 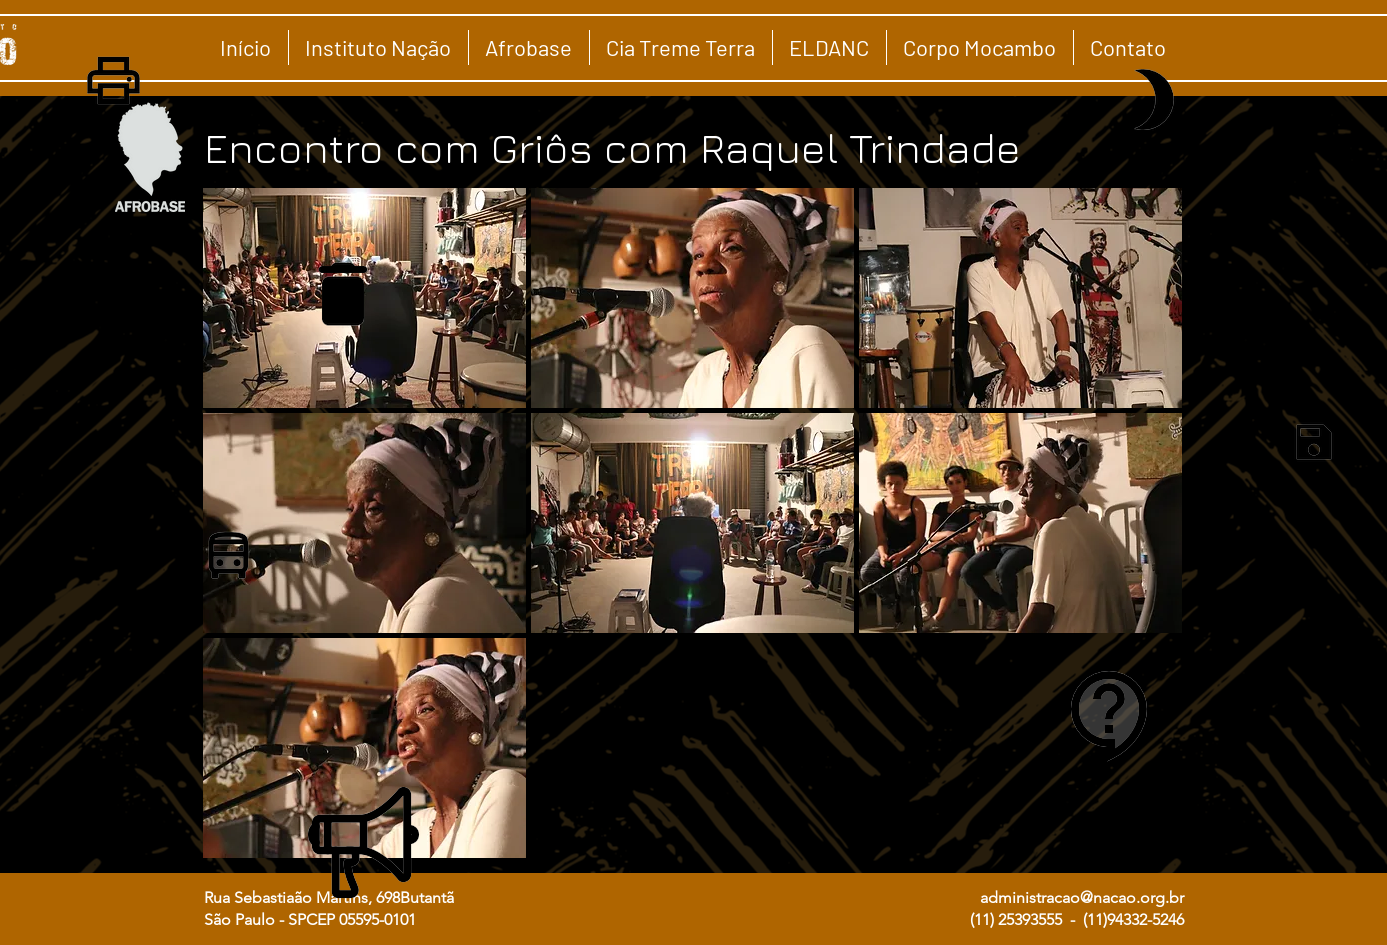 What do you see at coordinates (113, 80) in the screenshot?
I see `print this document` at bounding box center [113, 80].